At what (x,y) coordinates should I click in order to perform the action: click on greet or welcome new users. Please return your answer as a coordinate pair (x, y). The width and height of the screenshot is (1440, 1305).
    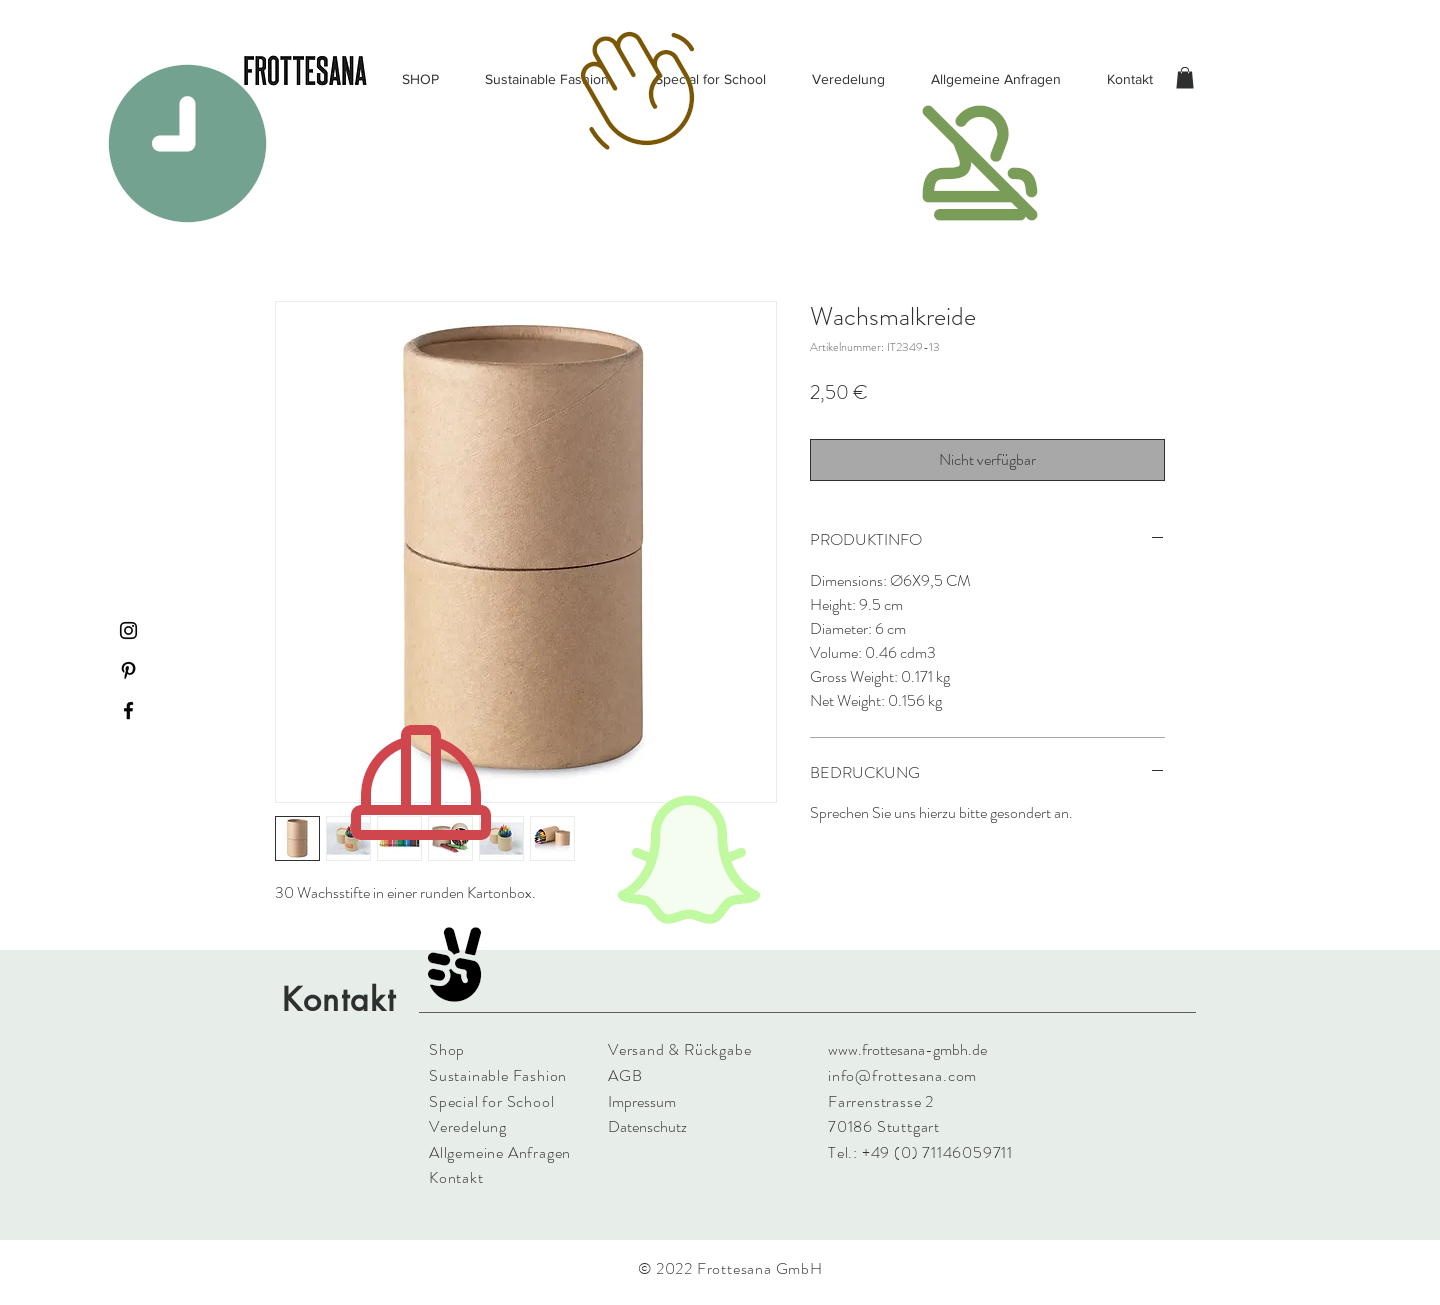
    Looking at the image, I should click on (637, 88).